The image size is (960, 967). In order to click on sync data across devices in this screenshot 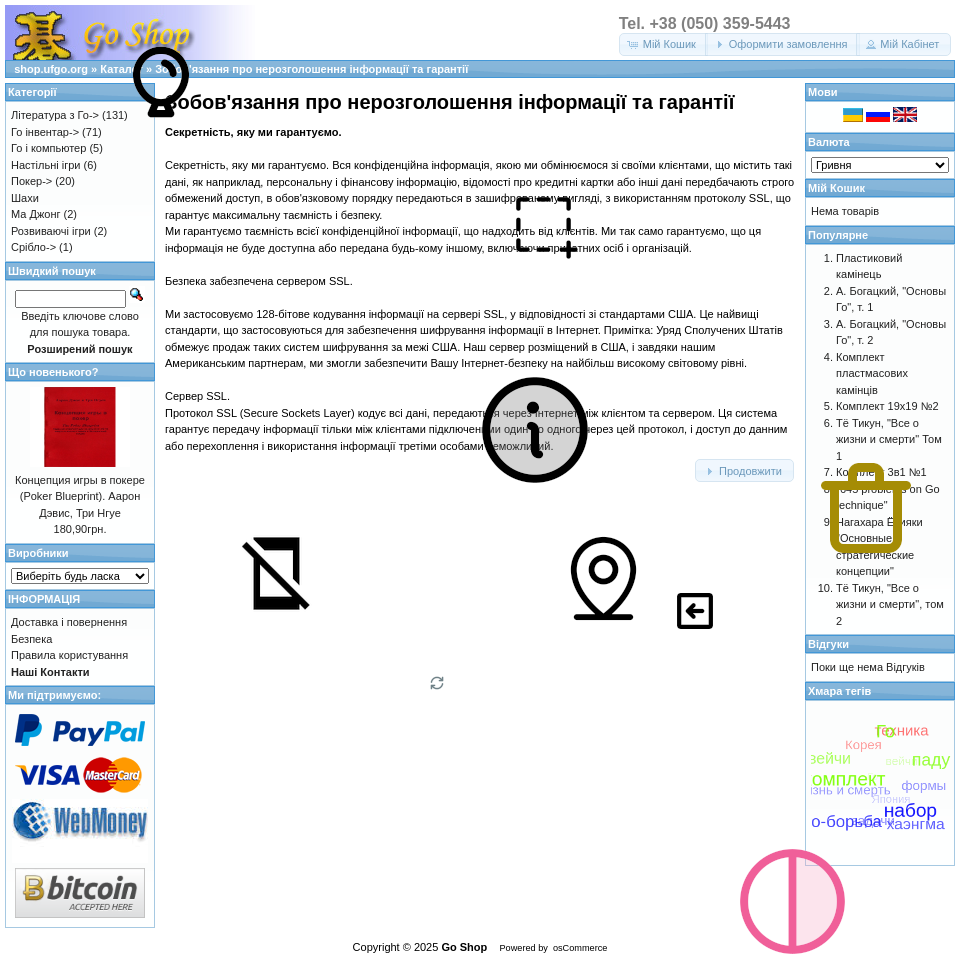, I will do `click(437, 683)`.